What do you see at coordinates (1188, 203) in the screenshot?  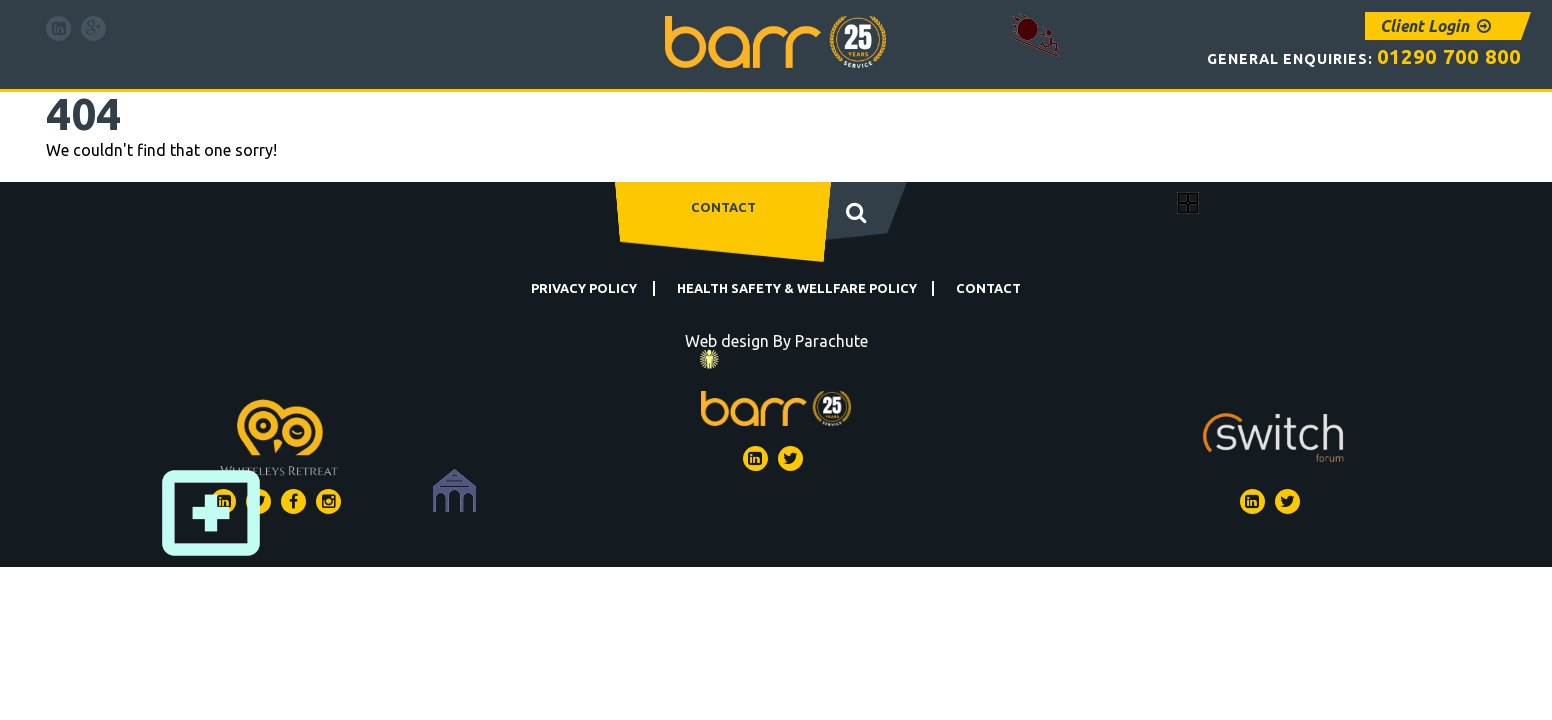 I see `place a brick or building block` at bounding box center [1188, 203].